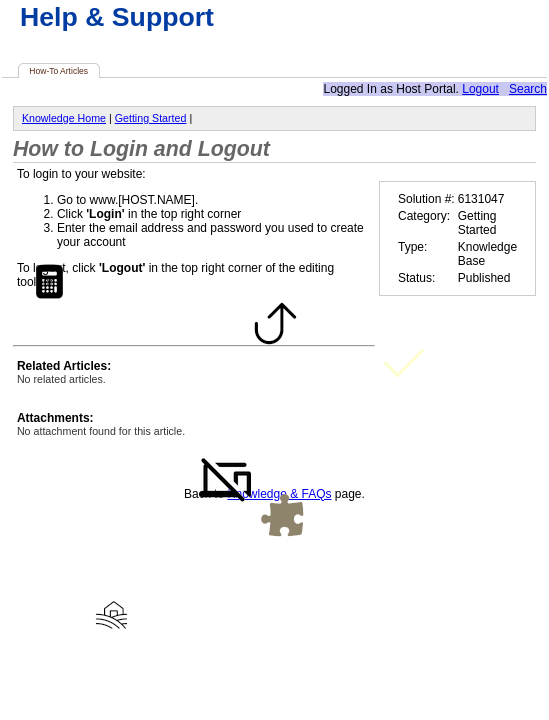  What do you see at coordinates (49, 281) in the screenshot?
I see `open the calculator app` at bounding box center [49, 281].